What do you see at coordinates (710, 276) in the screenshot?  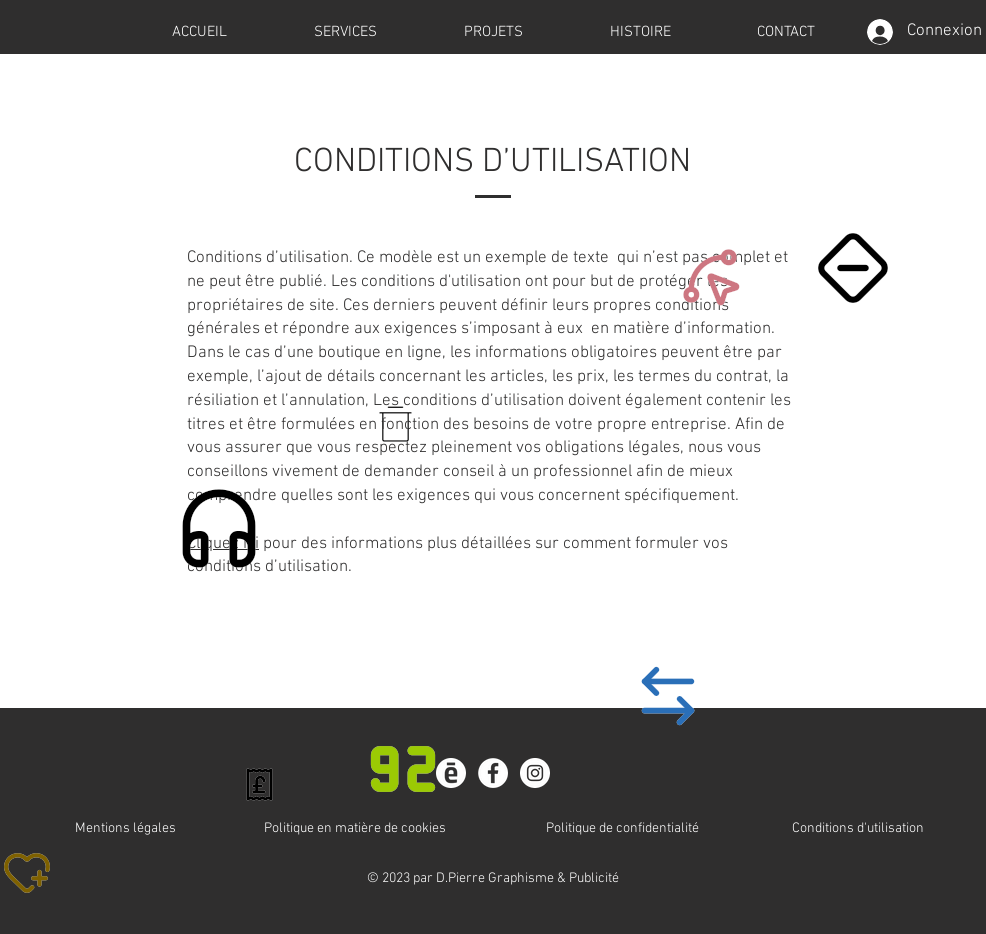 I see `edit or manipulate a vector path` at bounding box center [710, 276].